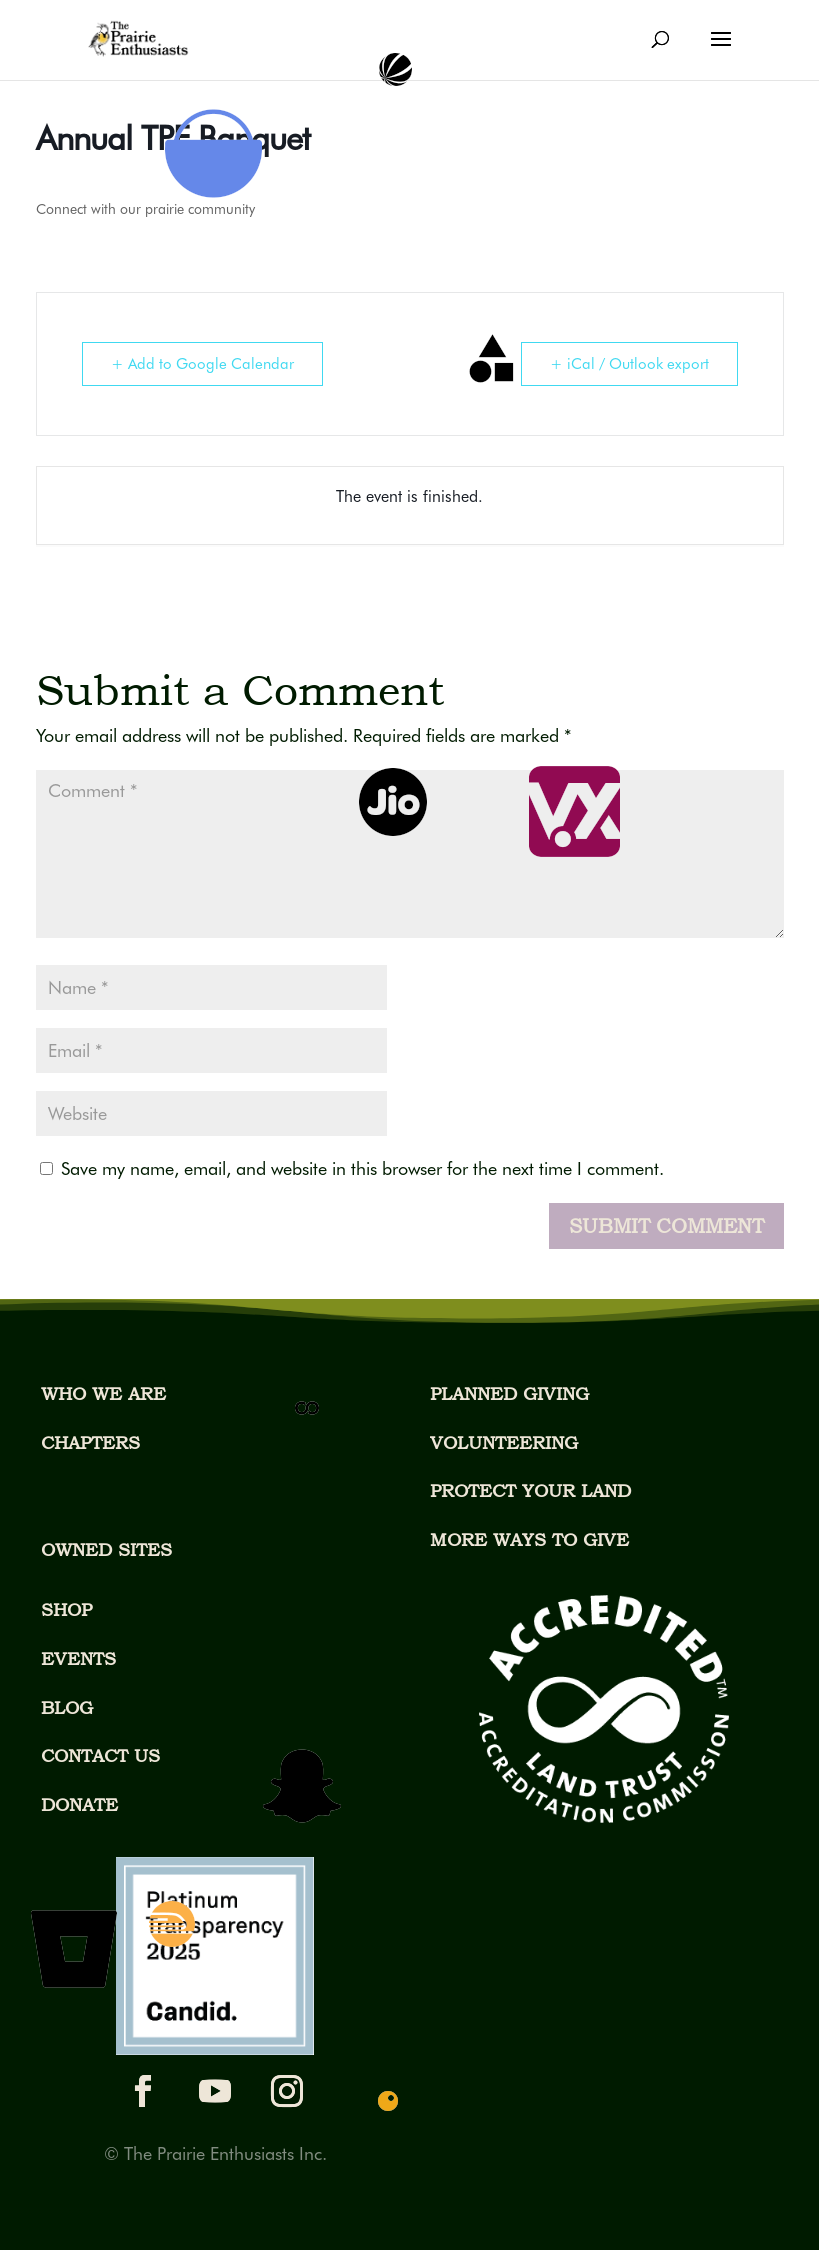  What do you see at coordinates (74, 1949) in the screenshot?
I see `open Bitbucket repository` at bounding box center [74, 1949].